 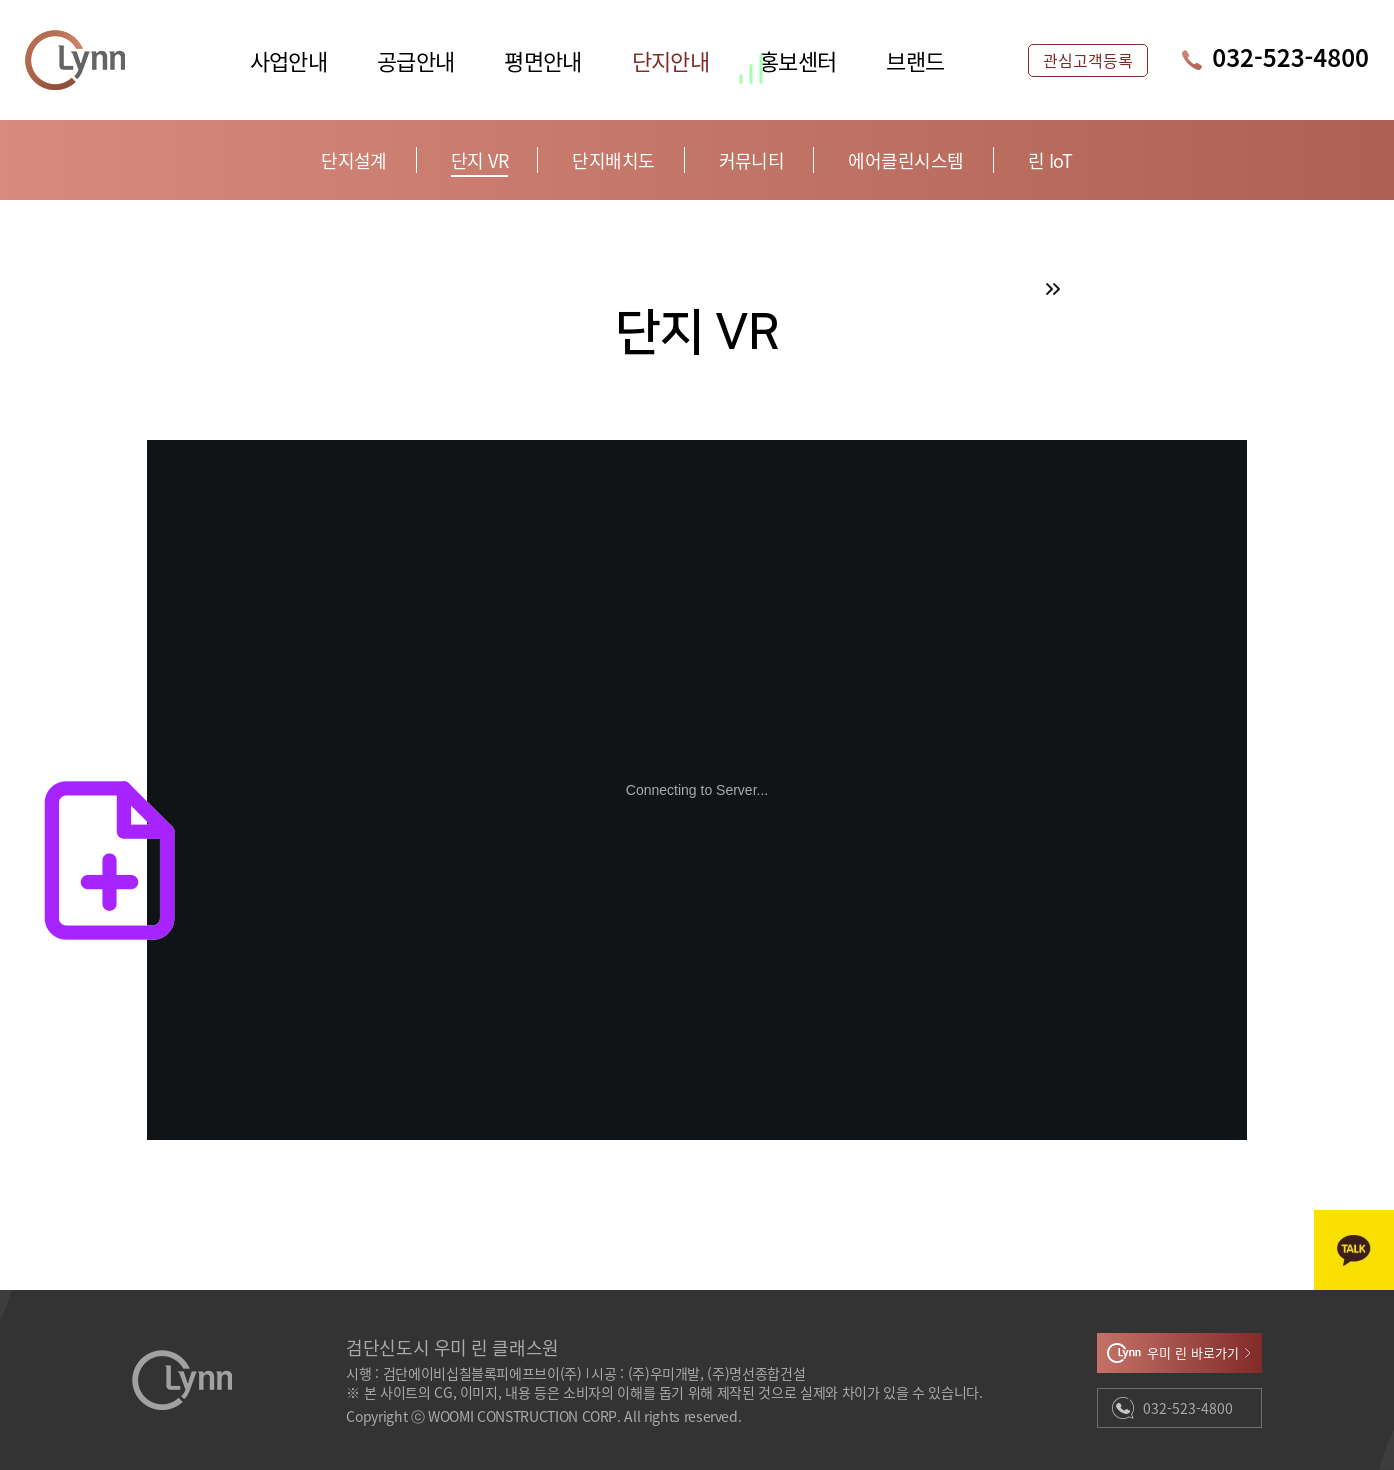 I want to click on skip forward or advance to next item, so click(x=1053, y=289).